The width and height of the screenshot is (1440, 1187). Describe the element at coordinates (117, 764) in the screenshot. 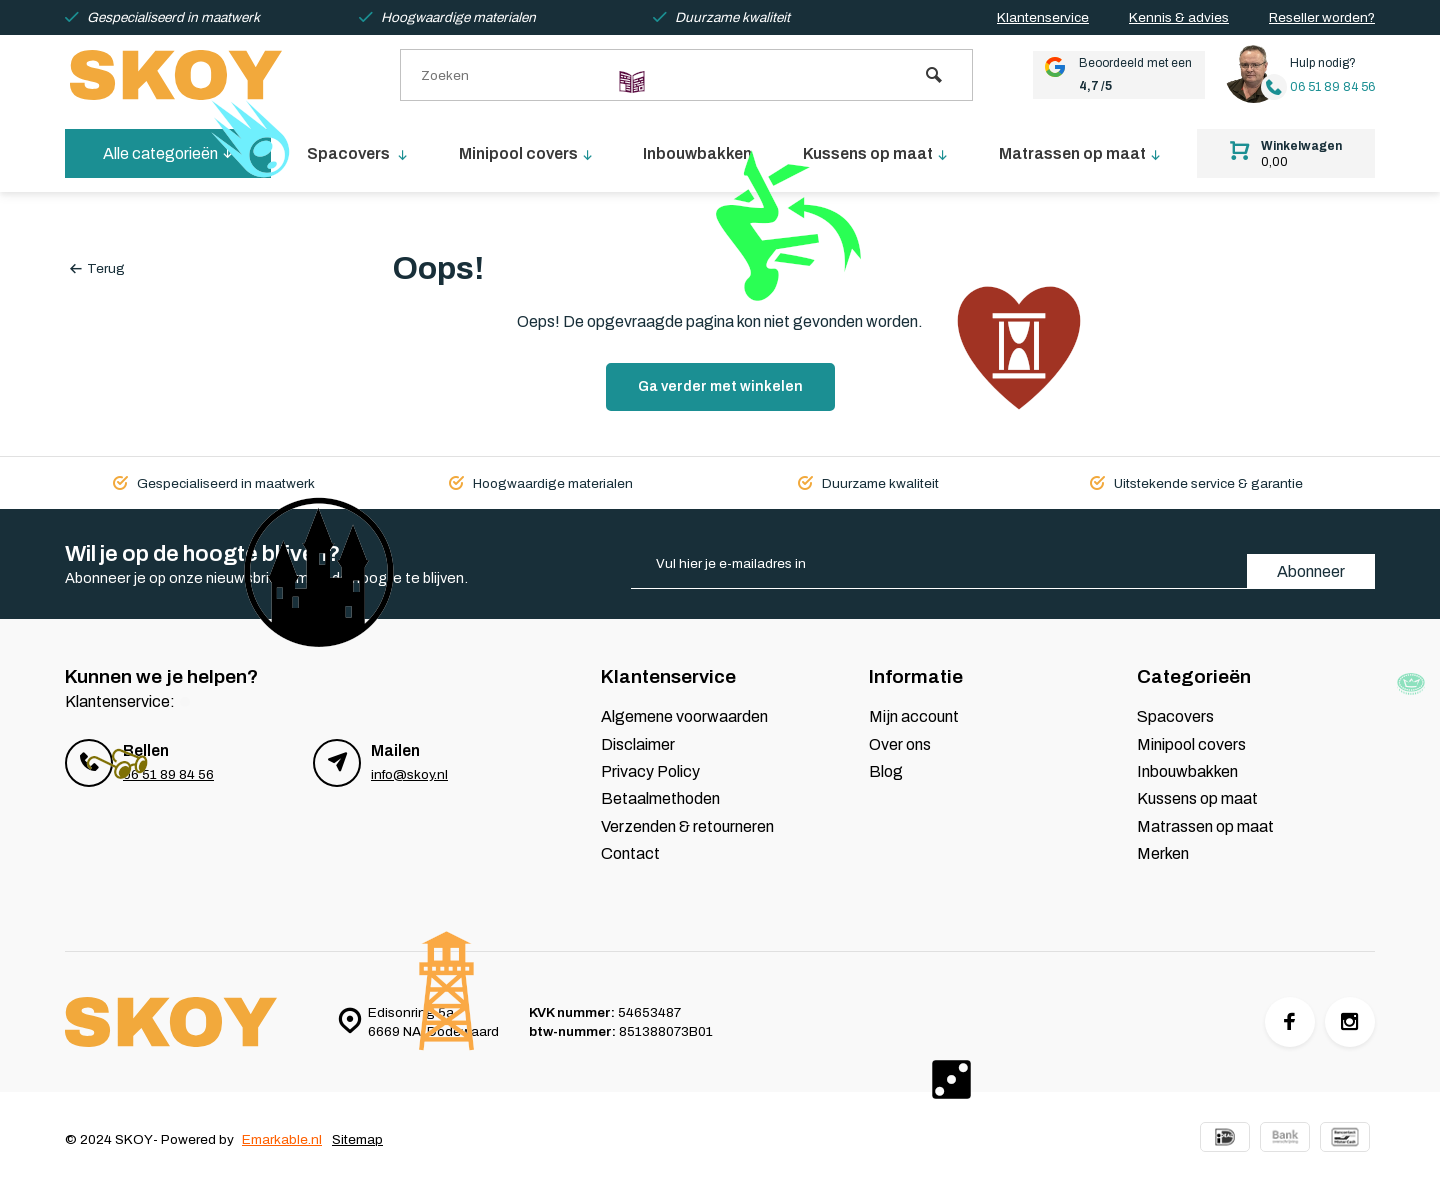

I see `toggle reading mode or accessibility features` at that location.